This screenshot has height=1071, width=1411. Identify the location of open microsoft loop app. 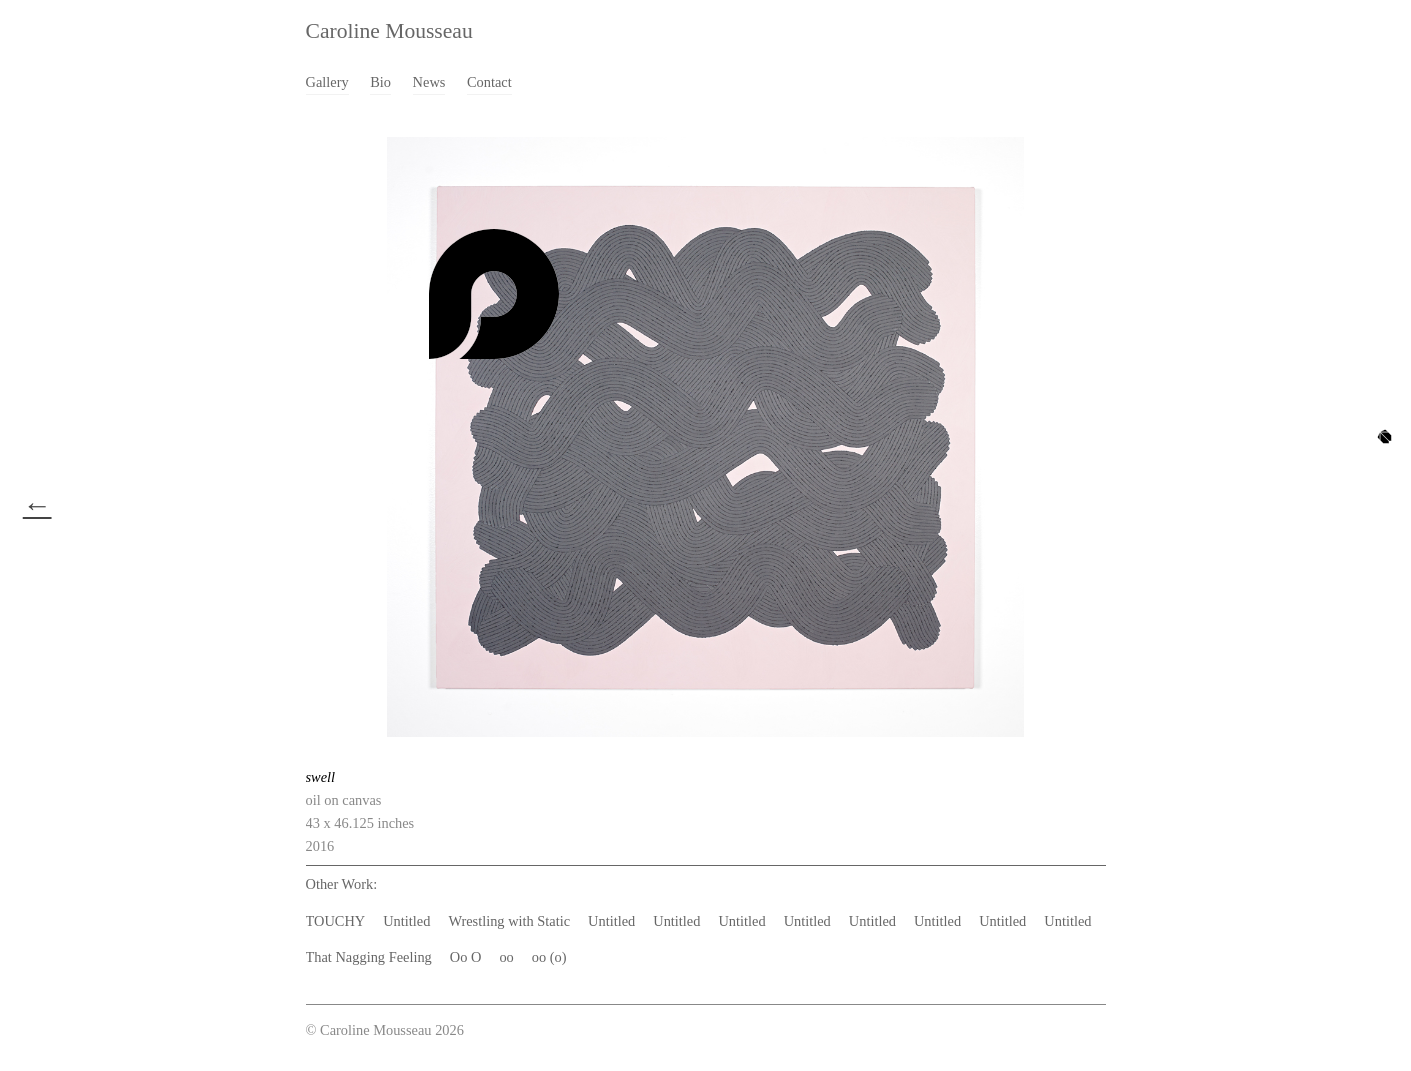
(494, 294).